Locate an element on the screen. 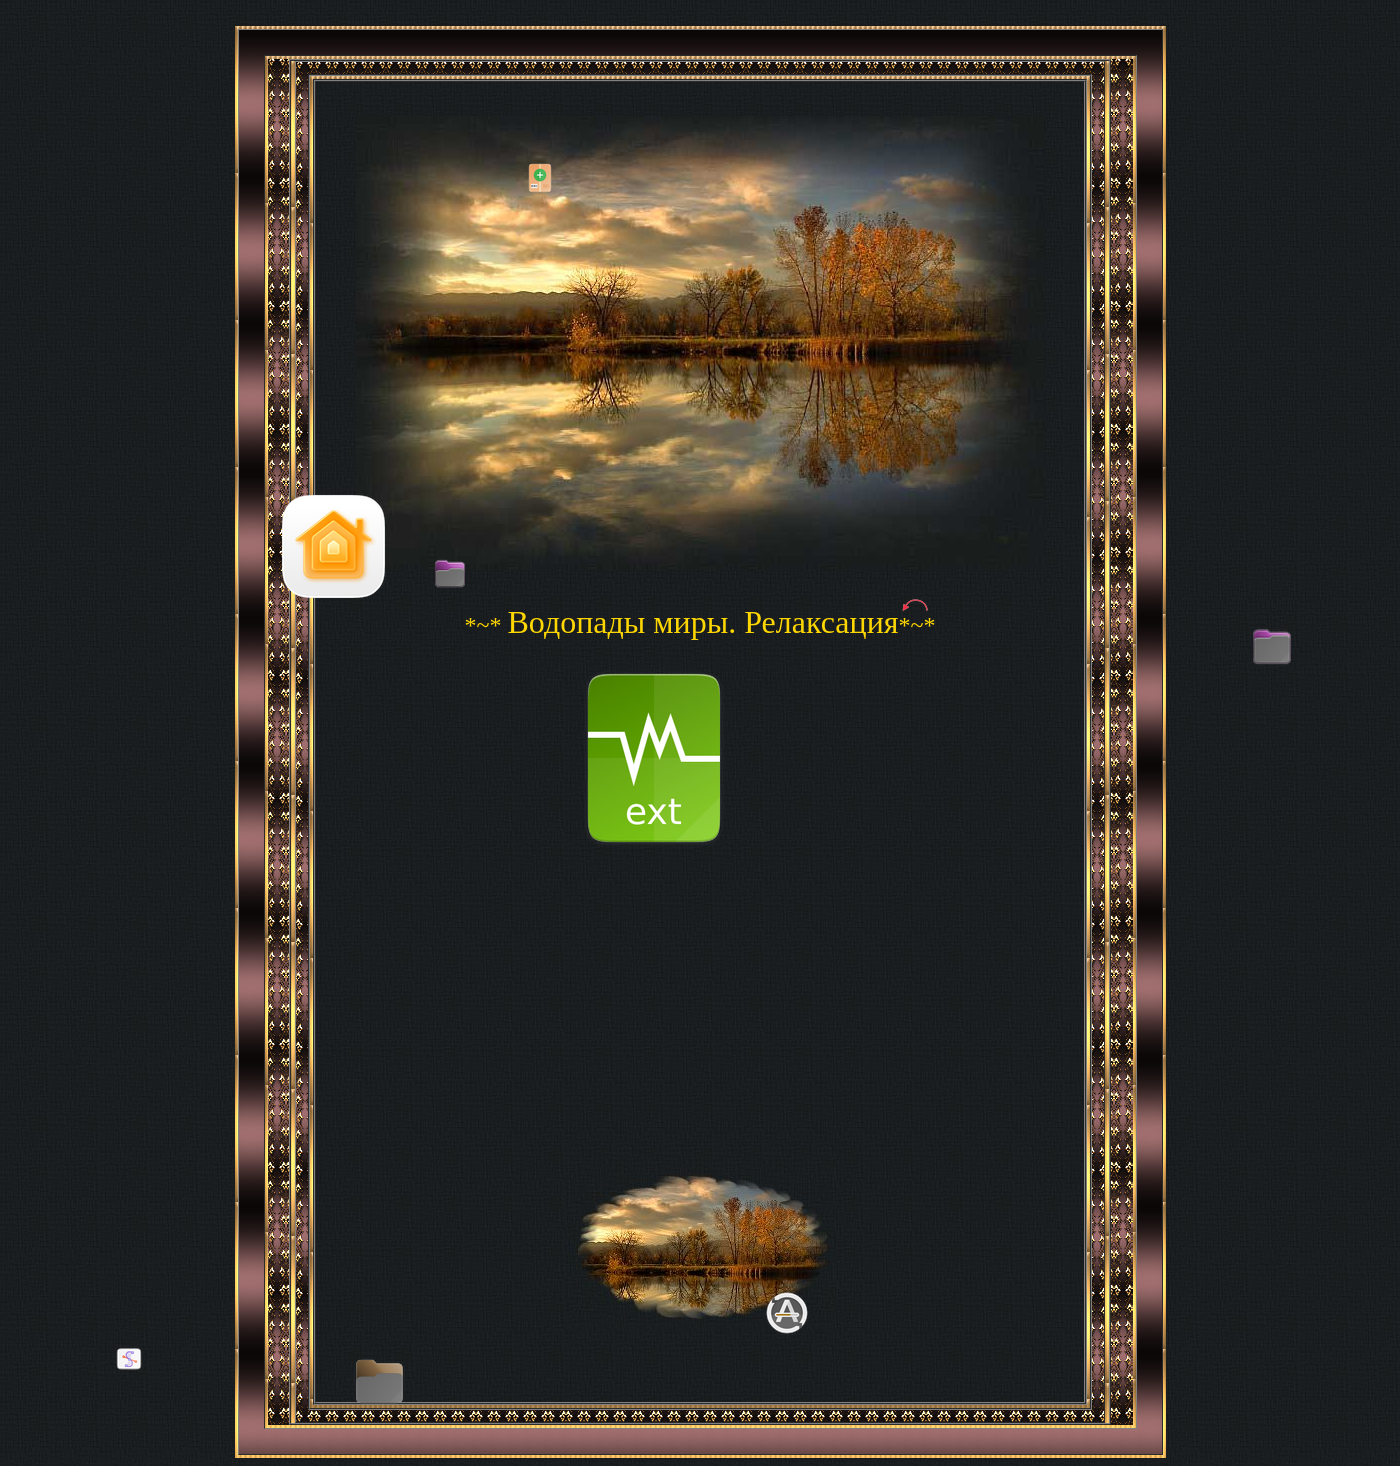 The image size is (1400, 1466). open folder containing files is located at coordinates (450, 573).